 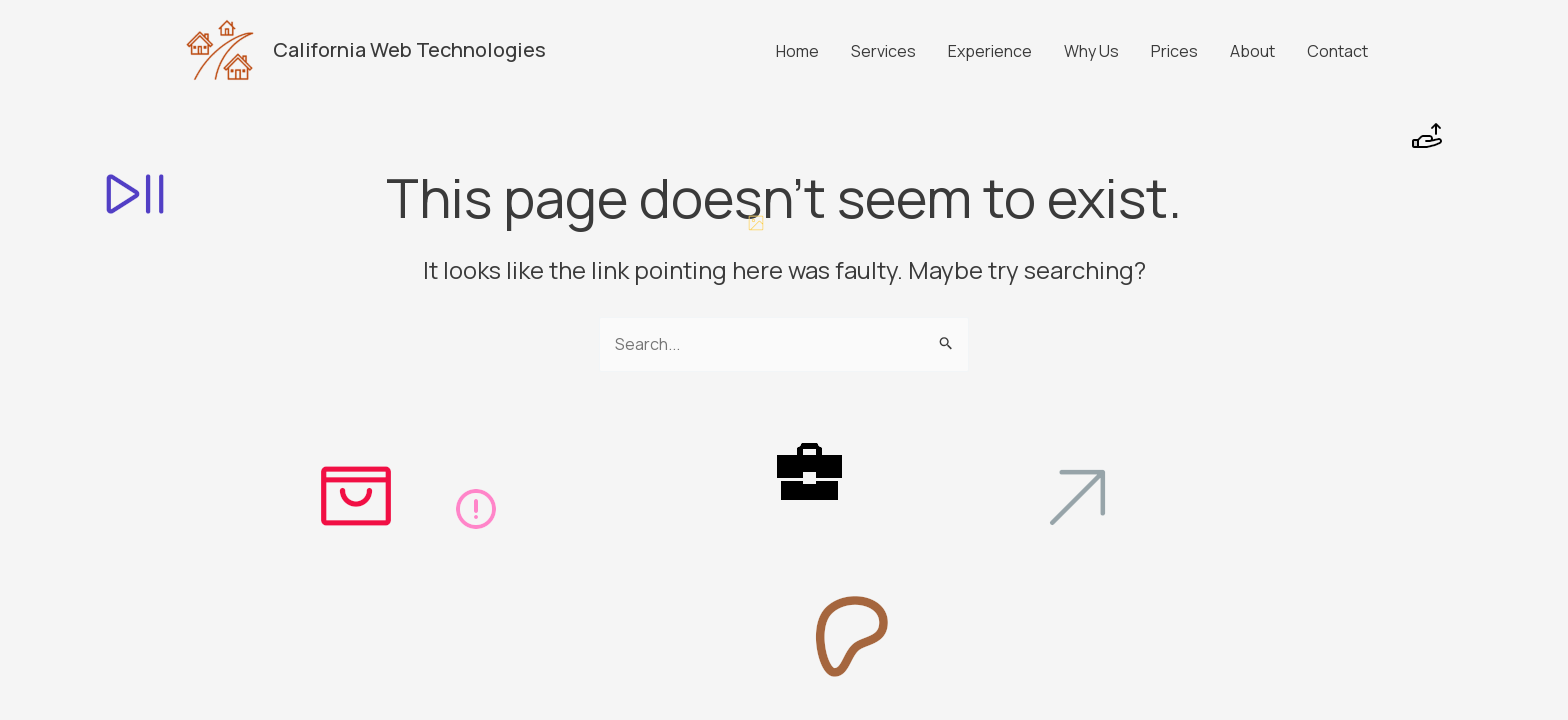 What do you see at coordinates (476, 509) in the screenshot?
I see `indicates a warning or alert status` at bounding box center [476, 509].